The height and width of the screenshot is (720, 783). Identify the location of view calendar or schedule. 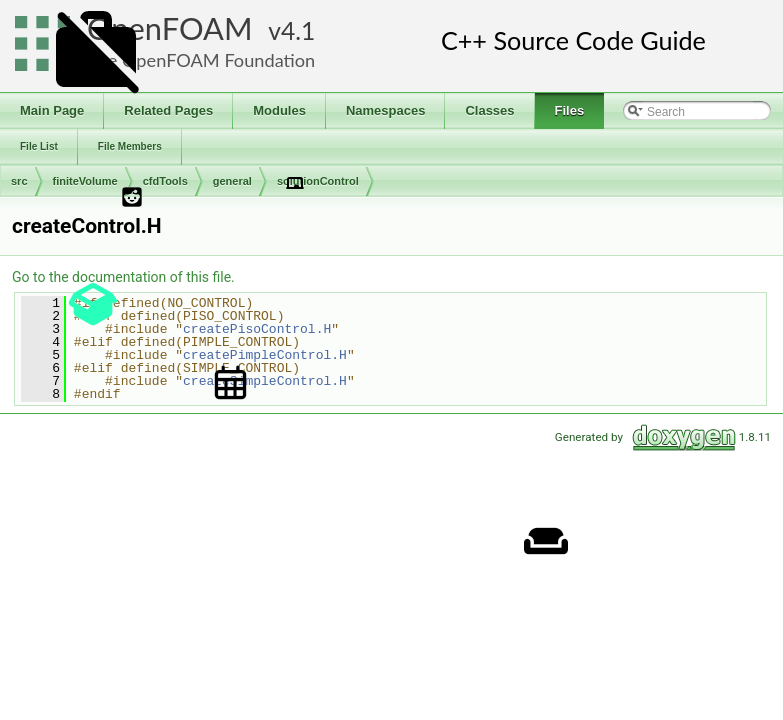
(230, 383).